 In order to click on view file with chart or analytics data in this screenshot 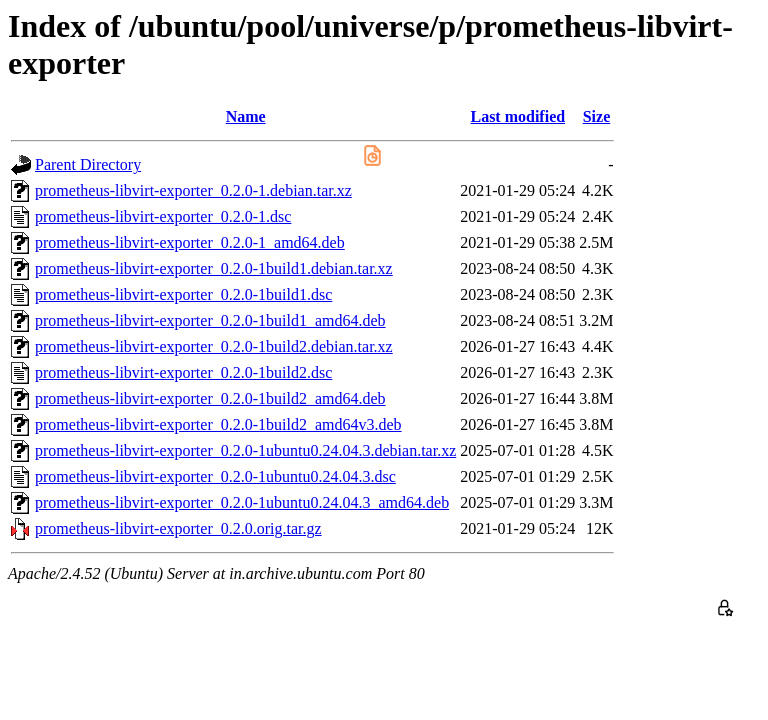, I will do `click(372, 155)`.